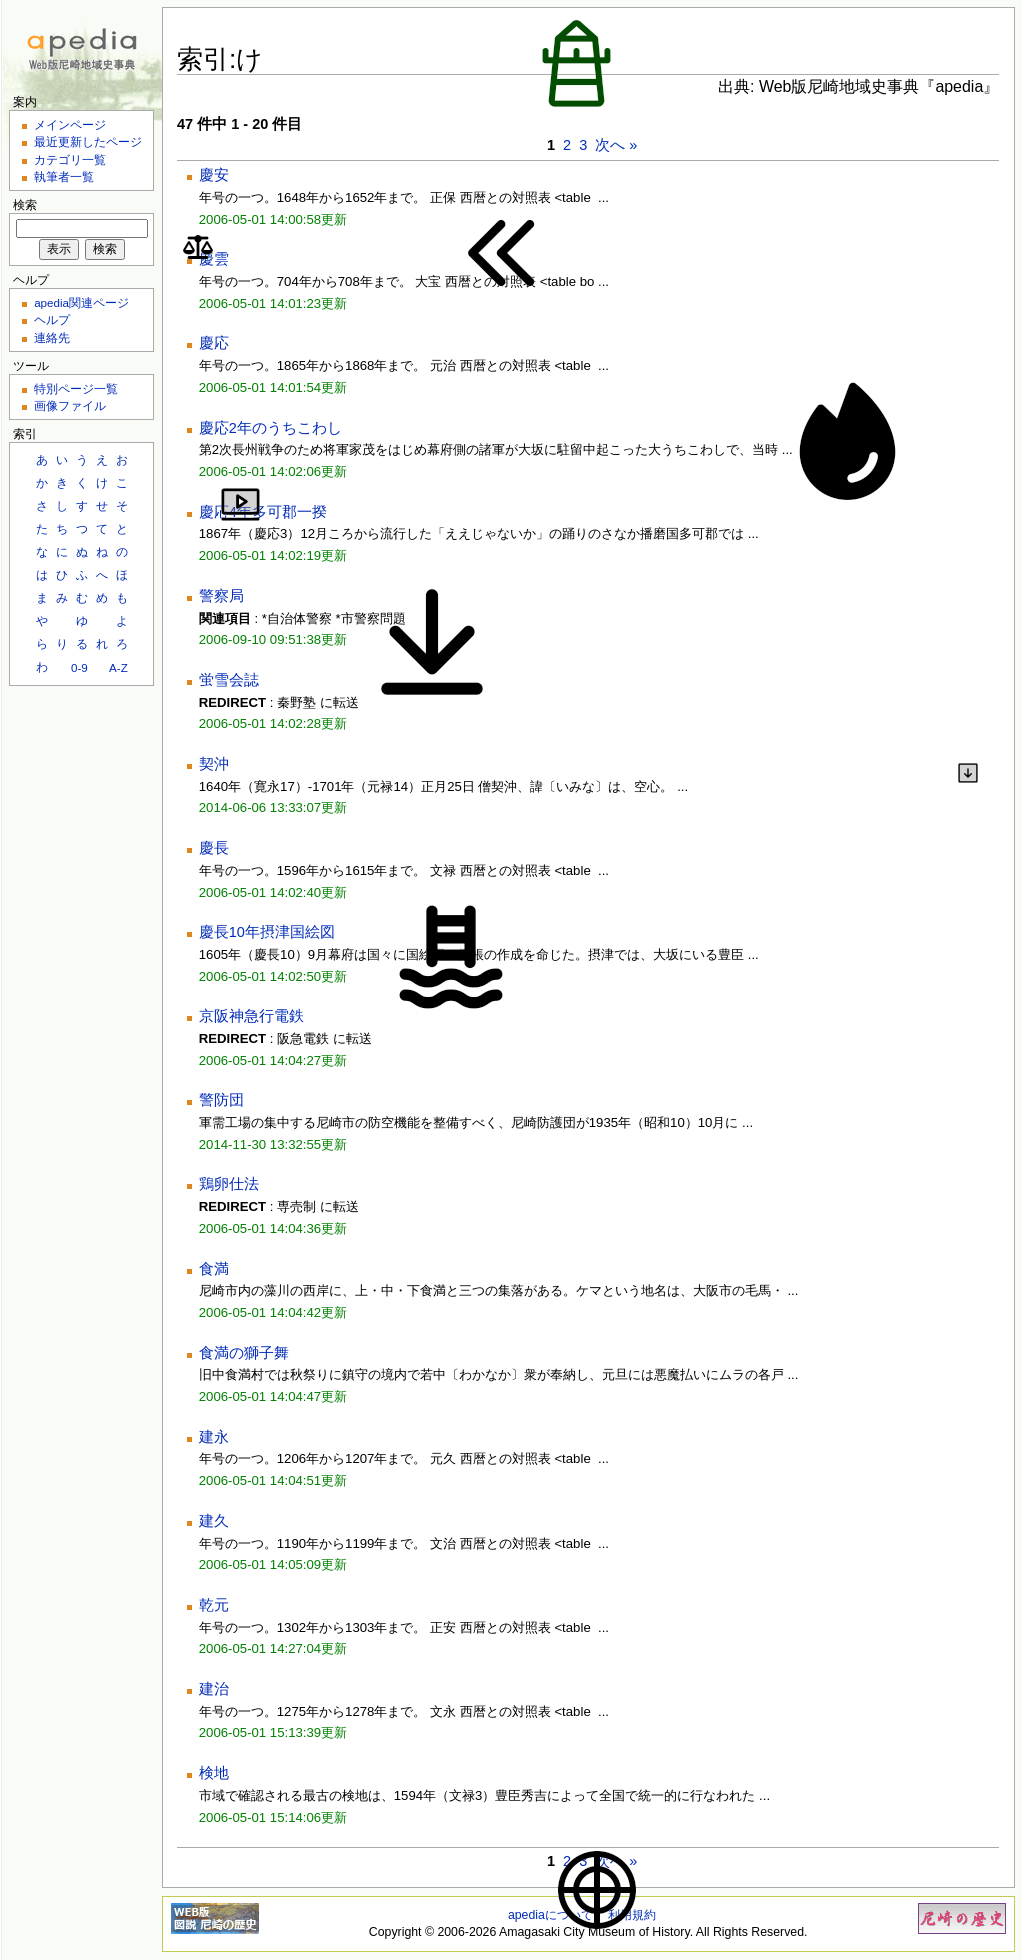  Describe the element at coordinates (432, 644) in the screenshot. I see `download a file or content` at that location.